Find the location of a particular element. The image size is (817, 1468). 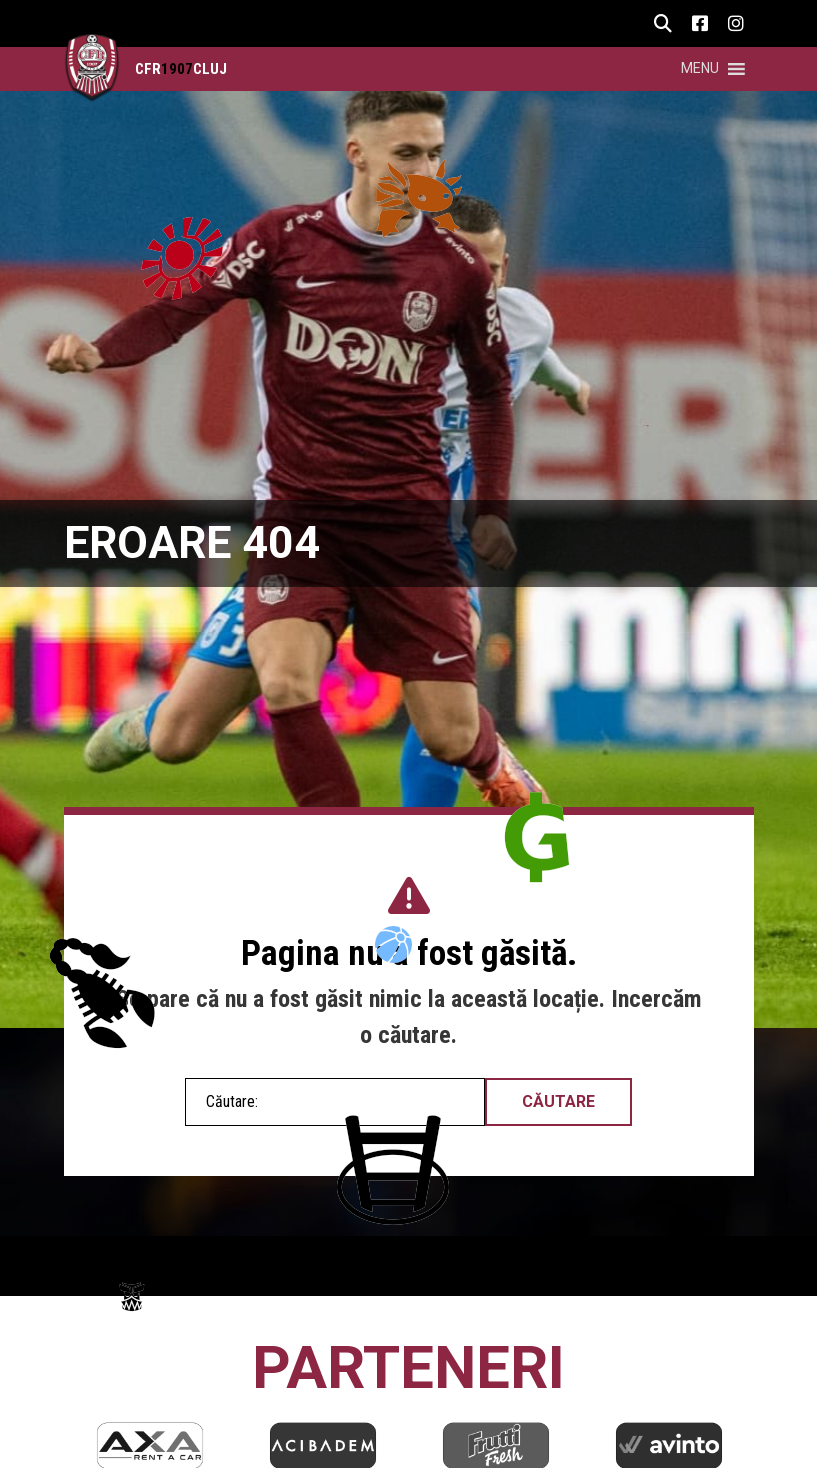

scorpion character or creature icon in a game is located at coordinates (104, 993).